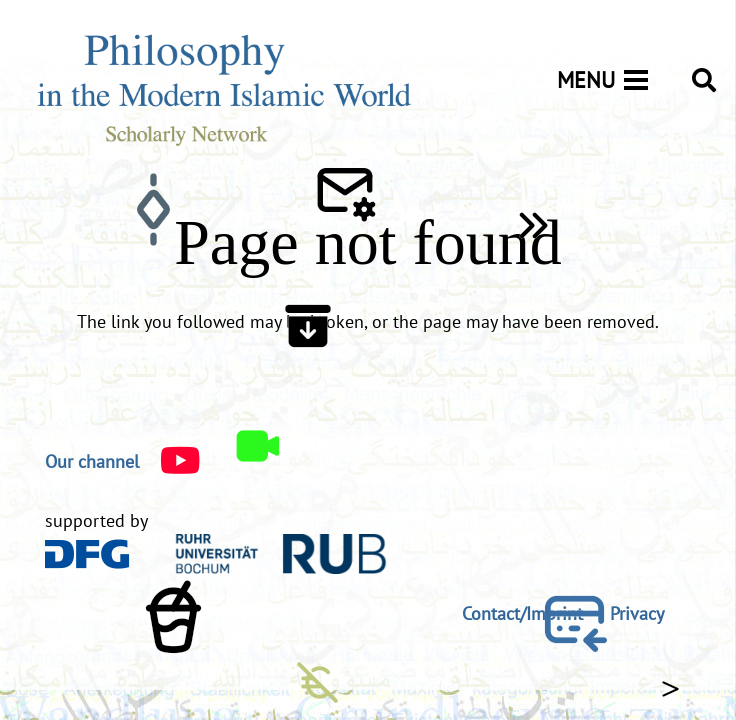 The height and width of the screenshot is (720, 736). Describe the element at coordinates (308, 326) in the screenshot. I see `archive selected item` at that location.